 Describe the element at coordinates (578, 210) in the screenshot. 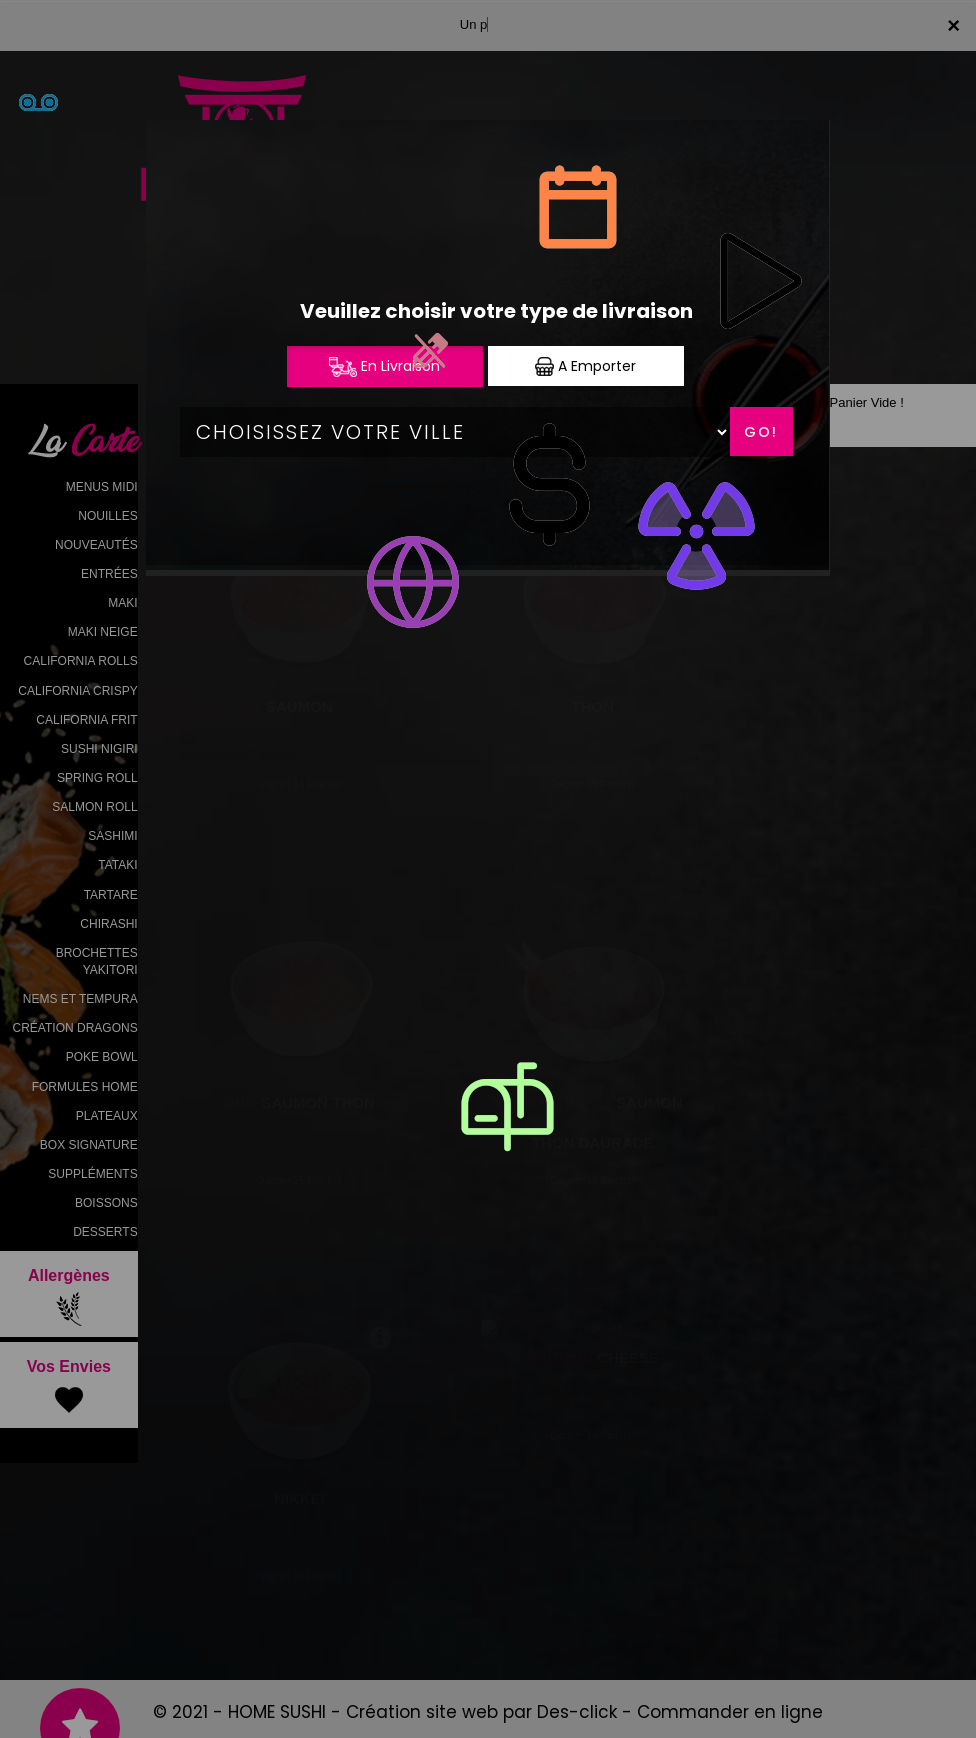

I see `open calendar view` at that location.